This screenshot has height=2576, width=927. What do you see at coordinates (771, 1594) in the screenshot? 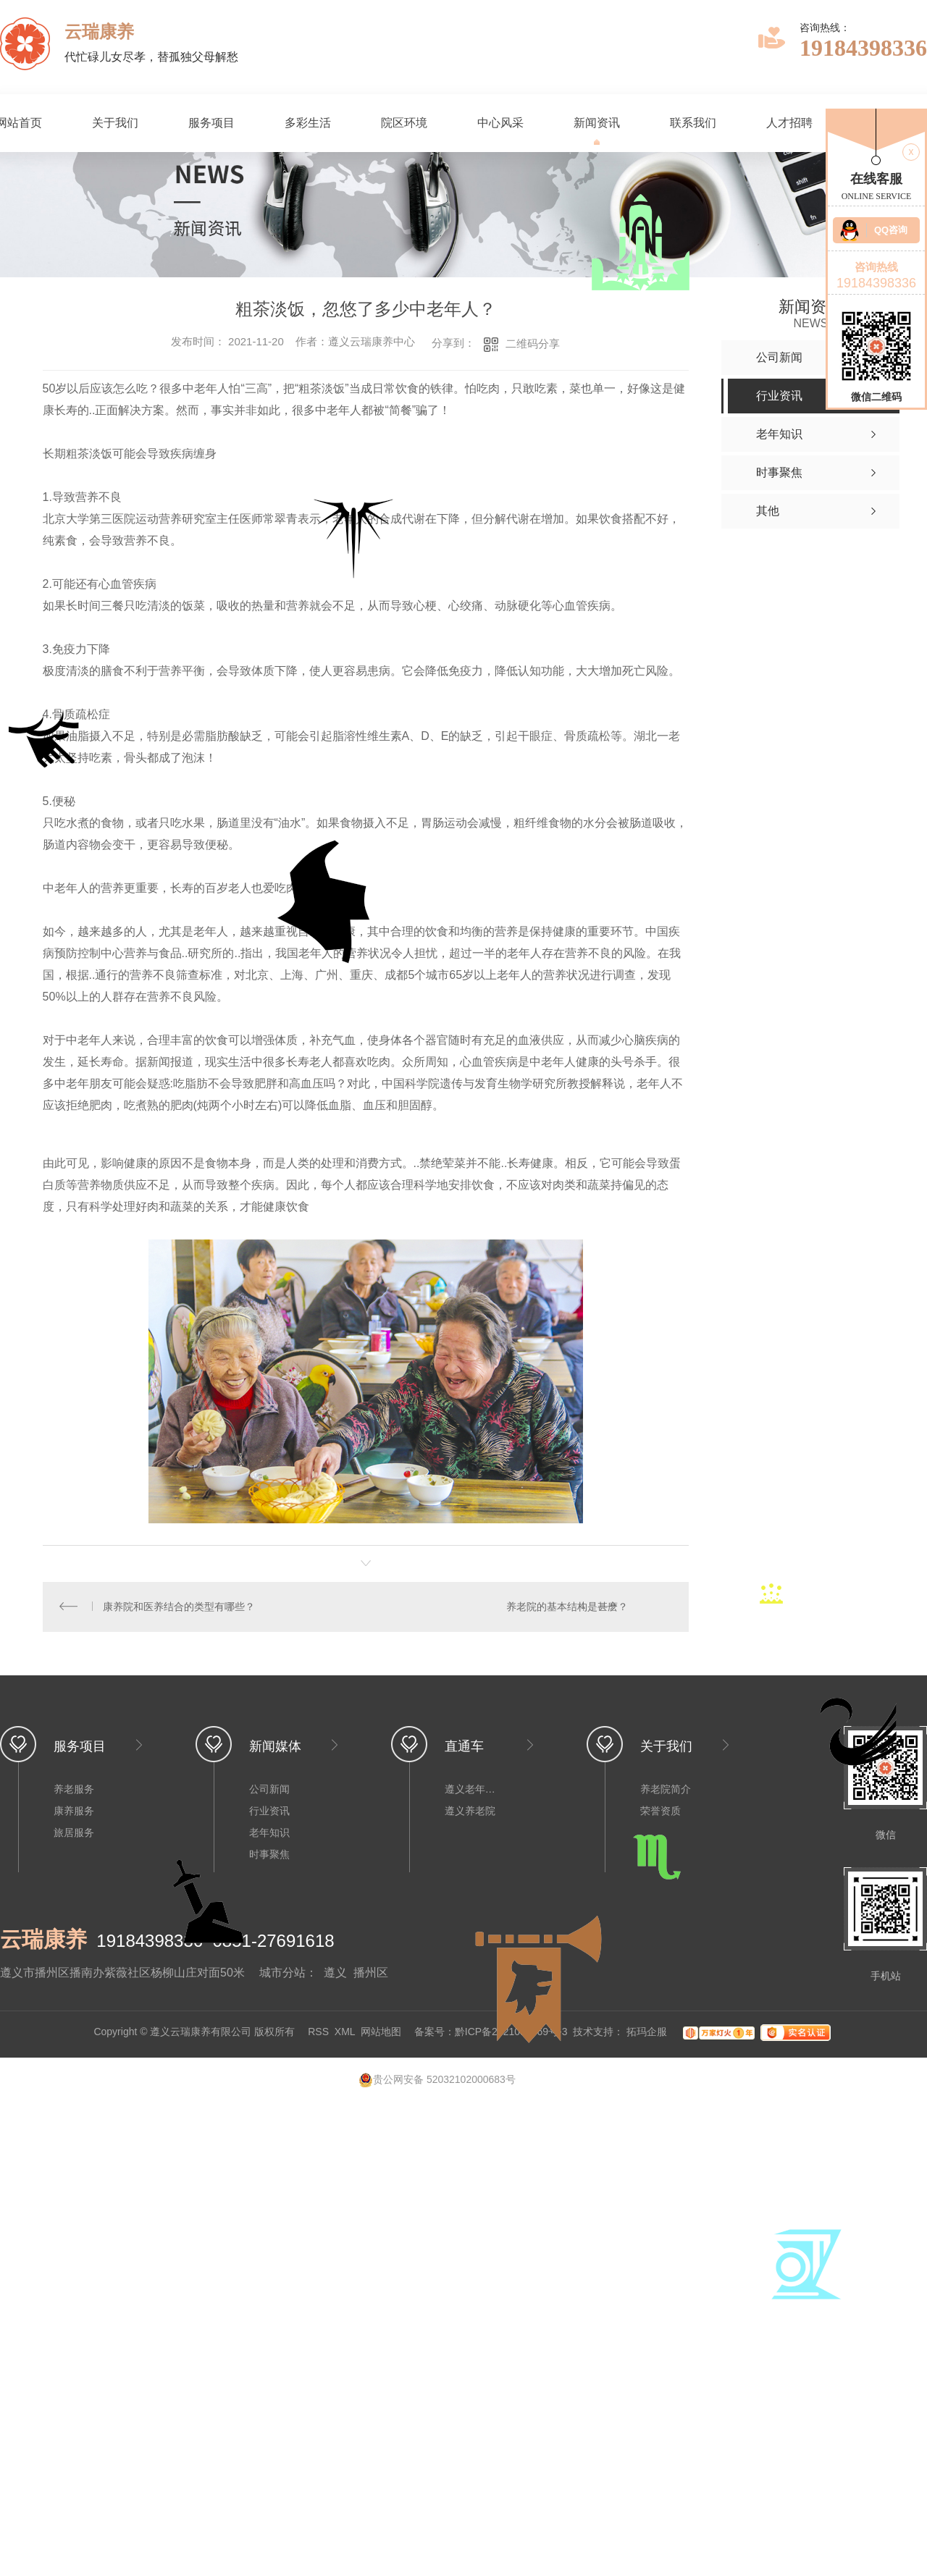
I see `indicates lava or molten terrain hazard` at bounding box center [771, 1594].